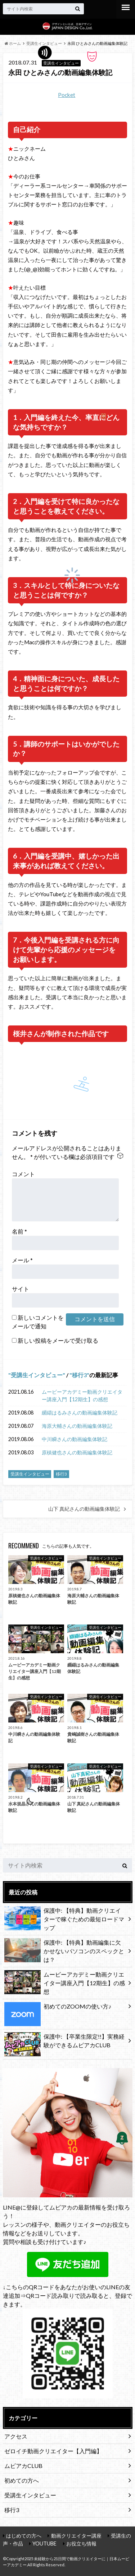  I want to click on access theater or entertainment mode, so click(92, 56).